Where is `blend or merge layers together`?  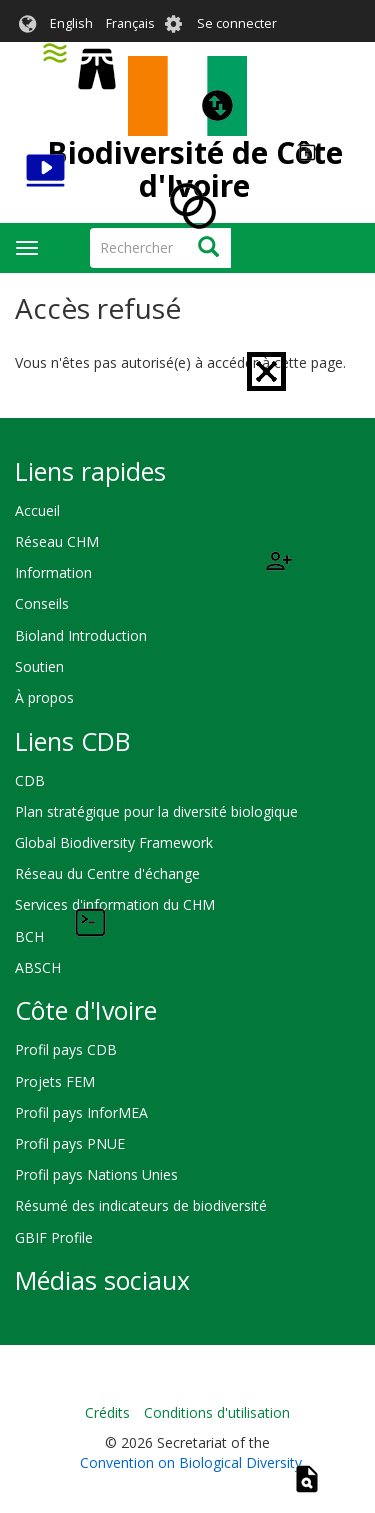 blend or merge layers together is located at coordinates (193, 206).